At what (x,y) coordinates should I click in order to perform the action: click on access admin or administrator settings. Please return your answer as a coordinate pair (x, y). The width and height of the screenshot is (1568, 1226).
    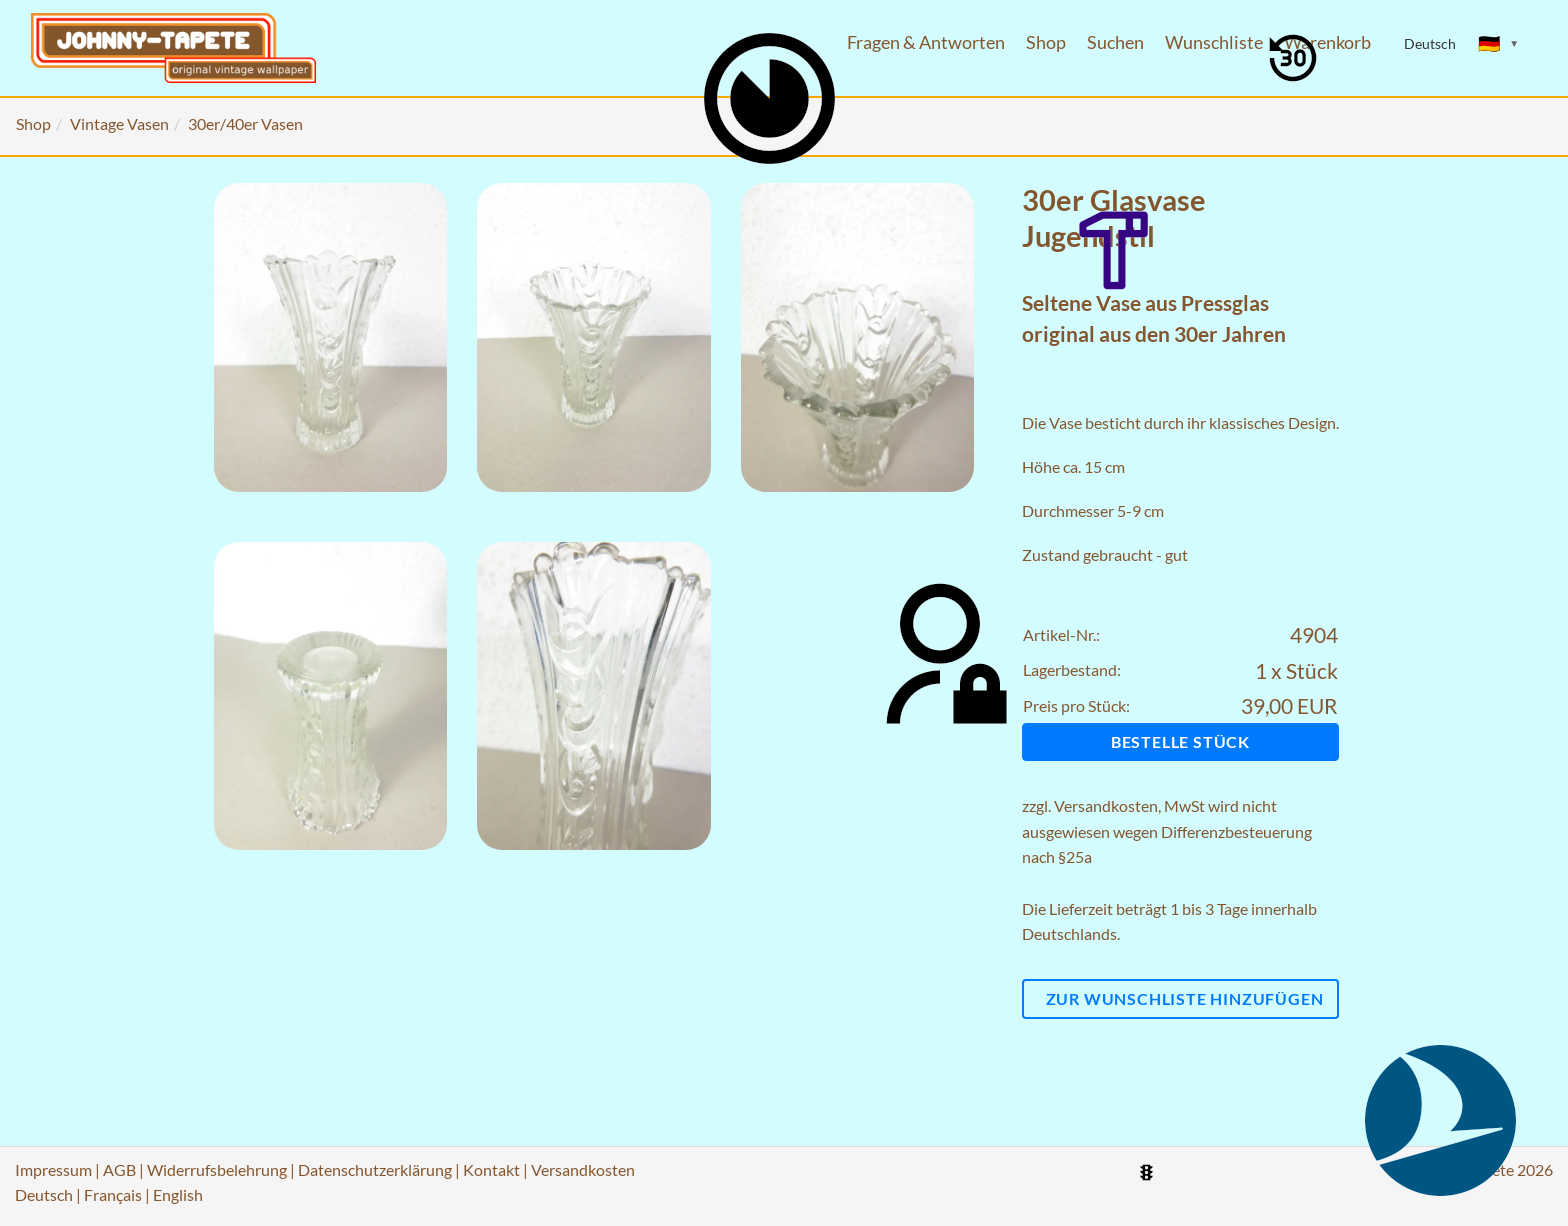
    Looking at the image, I should click on (940, 657).